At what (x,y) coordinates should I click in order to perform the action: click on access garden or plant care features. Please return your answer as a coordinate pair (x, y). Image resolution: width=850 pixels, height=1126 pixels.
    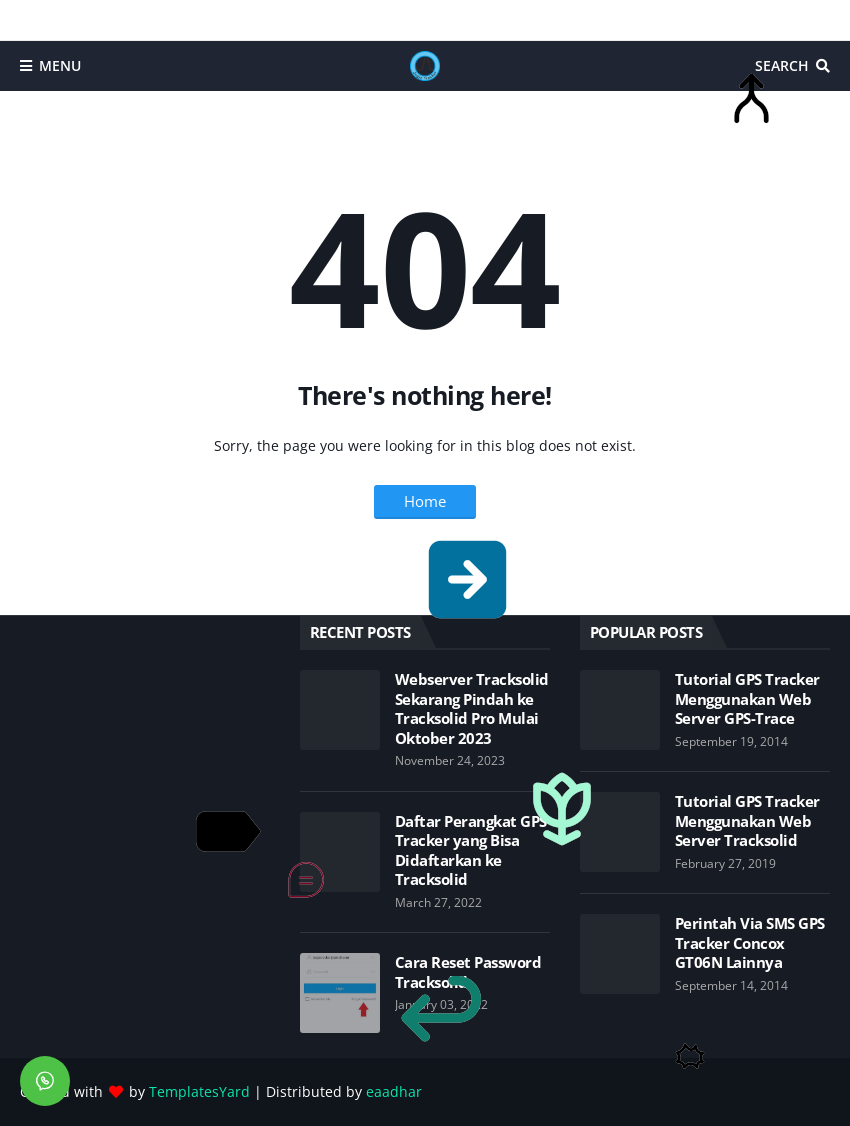
    Looking at the image, I should click on (562, 809).